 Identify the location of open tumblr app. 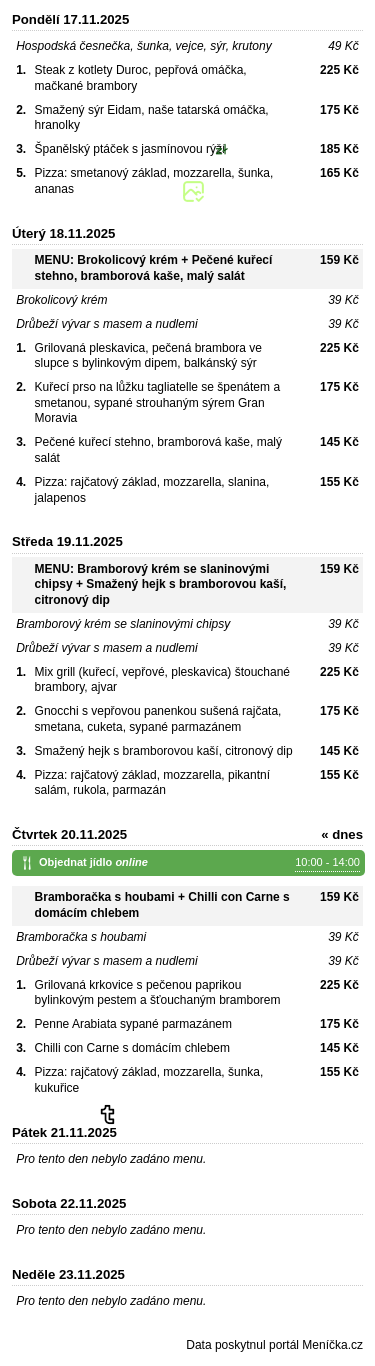
(107, 1114).